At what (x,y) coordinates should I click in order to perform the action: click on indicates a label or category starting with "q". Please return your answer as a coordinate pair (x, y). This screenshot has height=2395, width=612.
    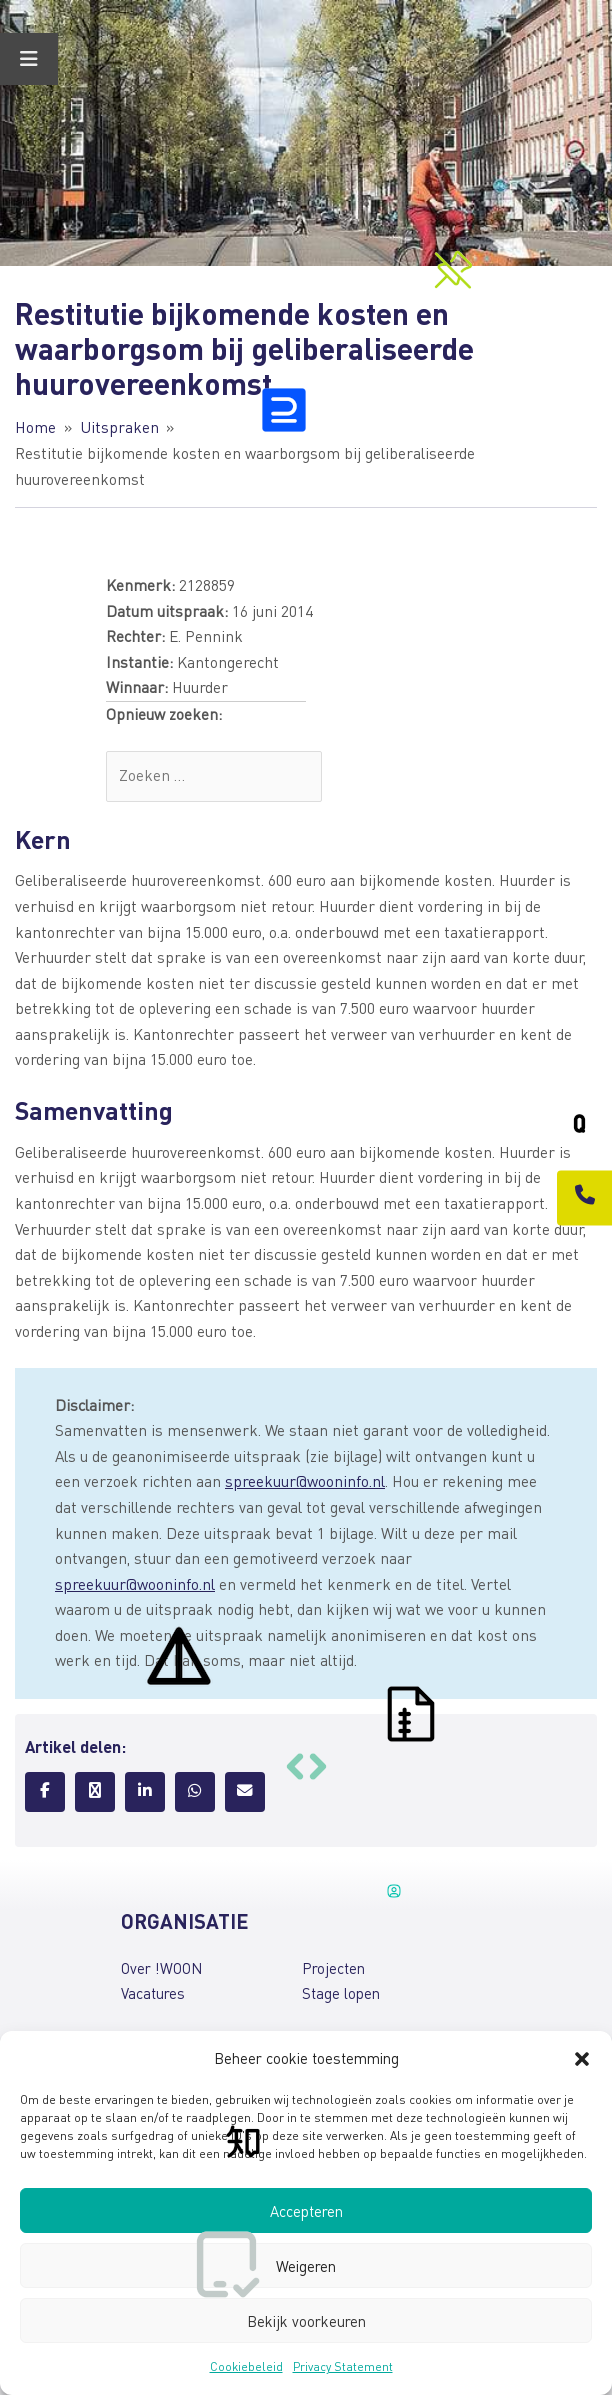
    Looking at the image, I should click on (579, 1123).